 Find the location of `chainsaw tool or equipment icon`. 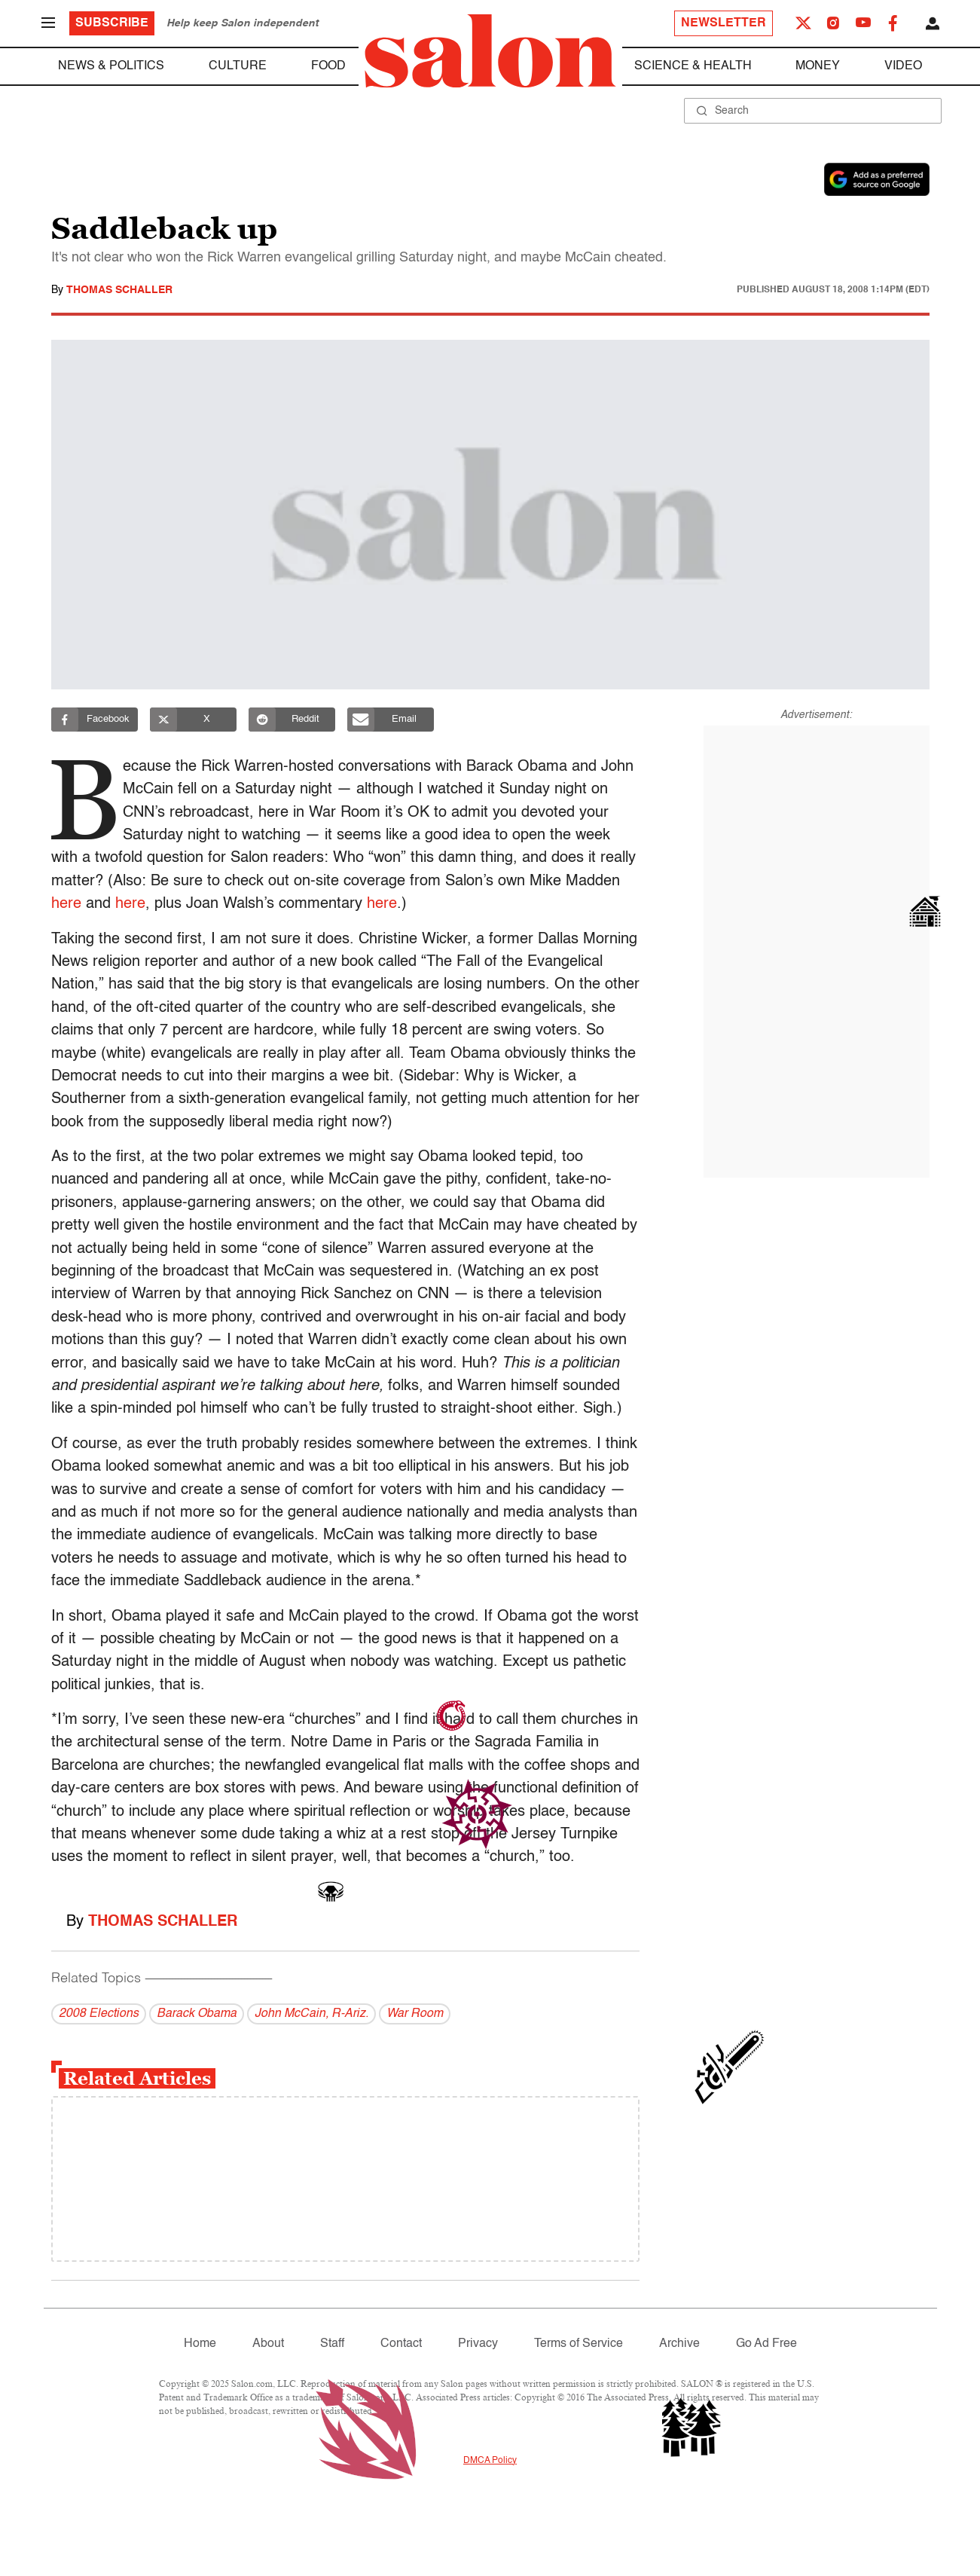

chainsaw tool or equipment icon is located at coordinates (729, 2067).